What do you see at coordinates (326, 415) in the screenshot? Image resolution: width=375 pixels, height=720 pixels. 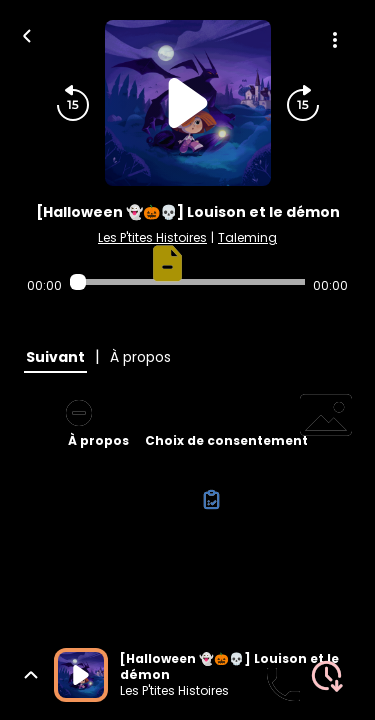 I see `view photos or images` at bounding box center [326, 415].